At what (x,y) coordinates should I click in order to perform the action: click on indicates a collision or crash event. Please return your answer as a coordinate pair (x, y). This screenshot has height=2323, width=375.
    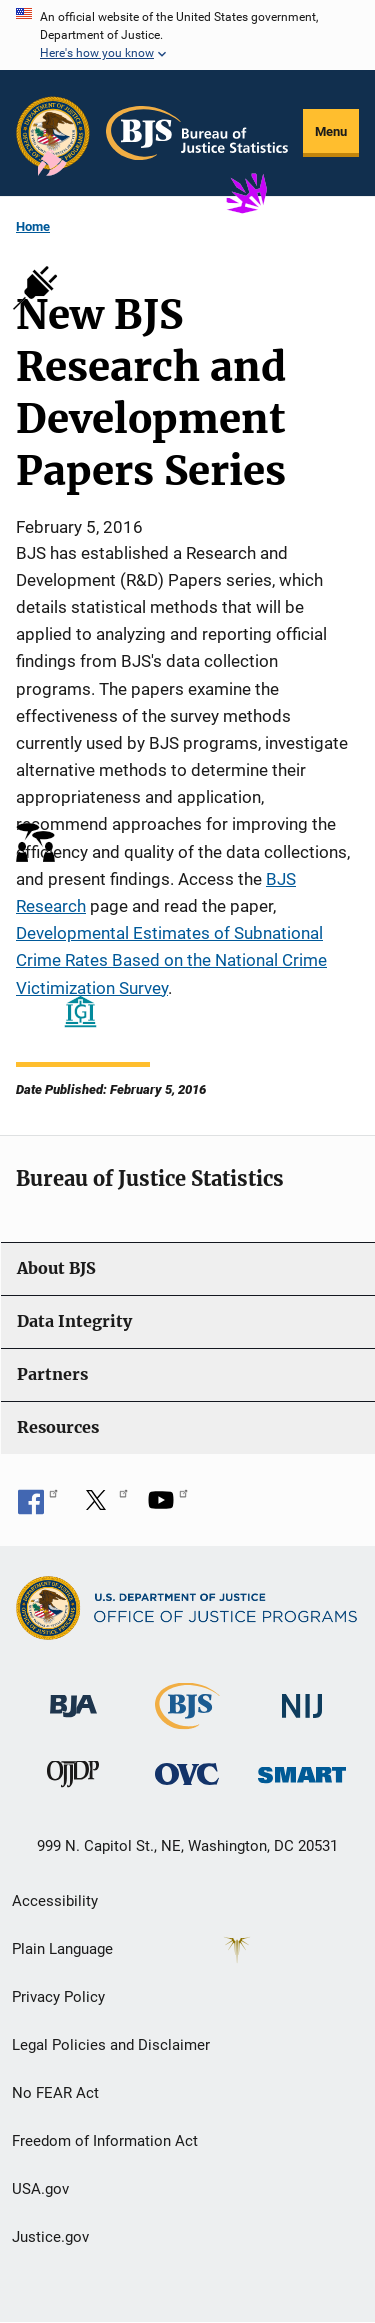
    Looking at the image, I should click on (247, 194).